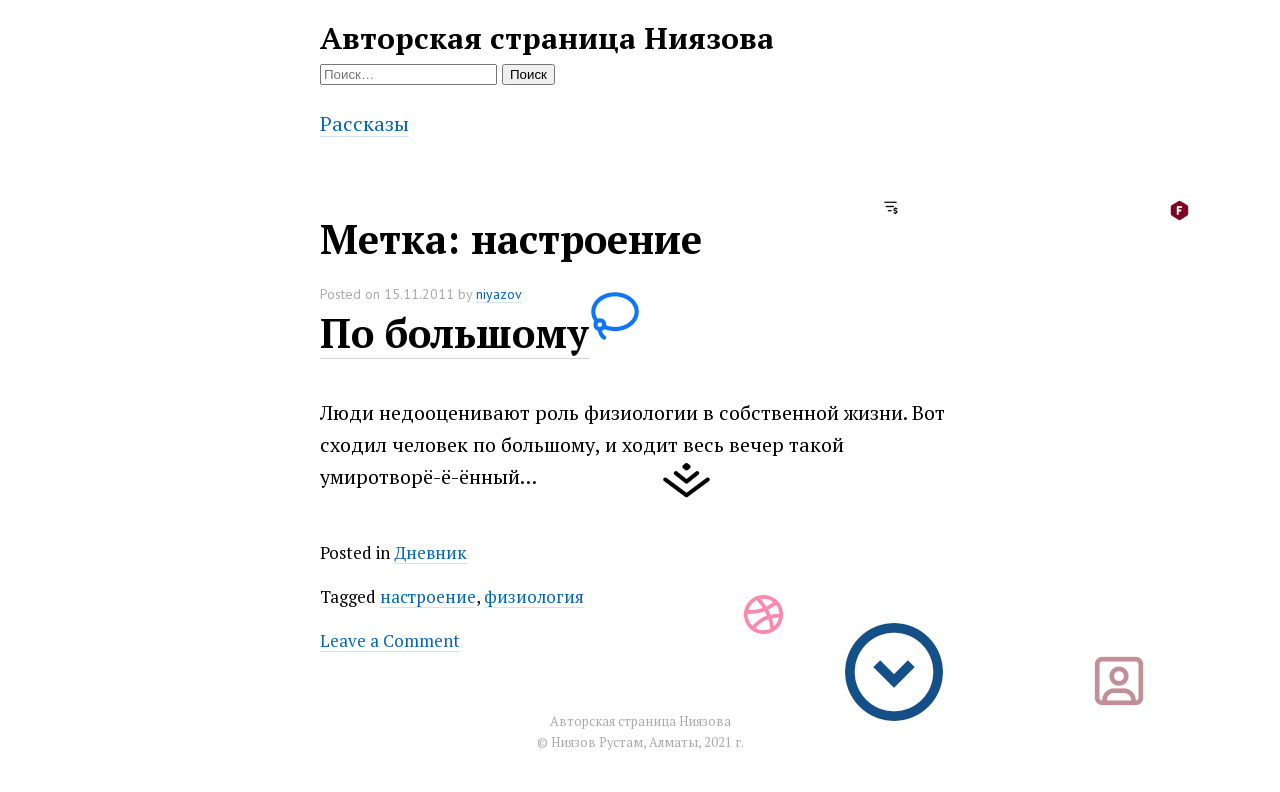  What do you see at coordinates (686, 479) in the screenshot?
I see `juejin developer community logo` at bounding box center [686, 479].